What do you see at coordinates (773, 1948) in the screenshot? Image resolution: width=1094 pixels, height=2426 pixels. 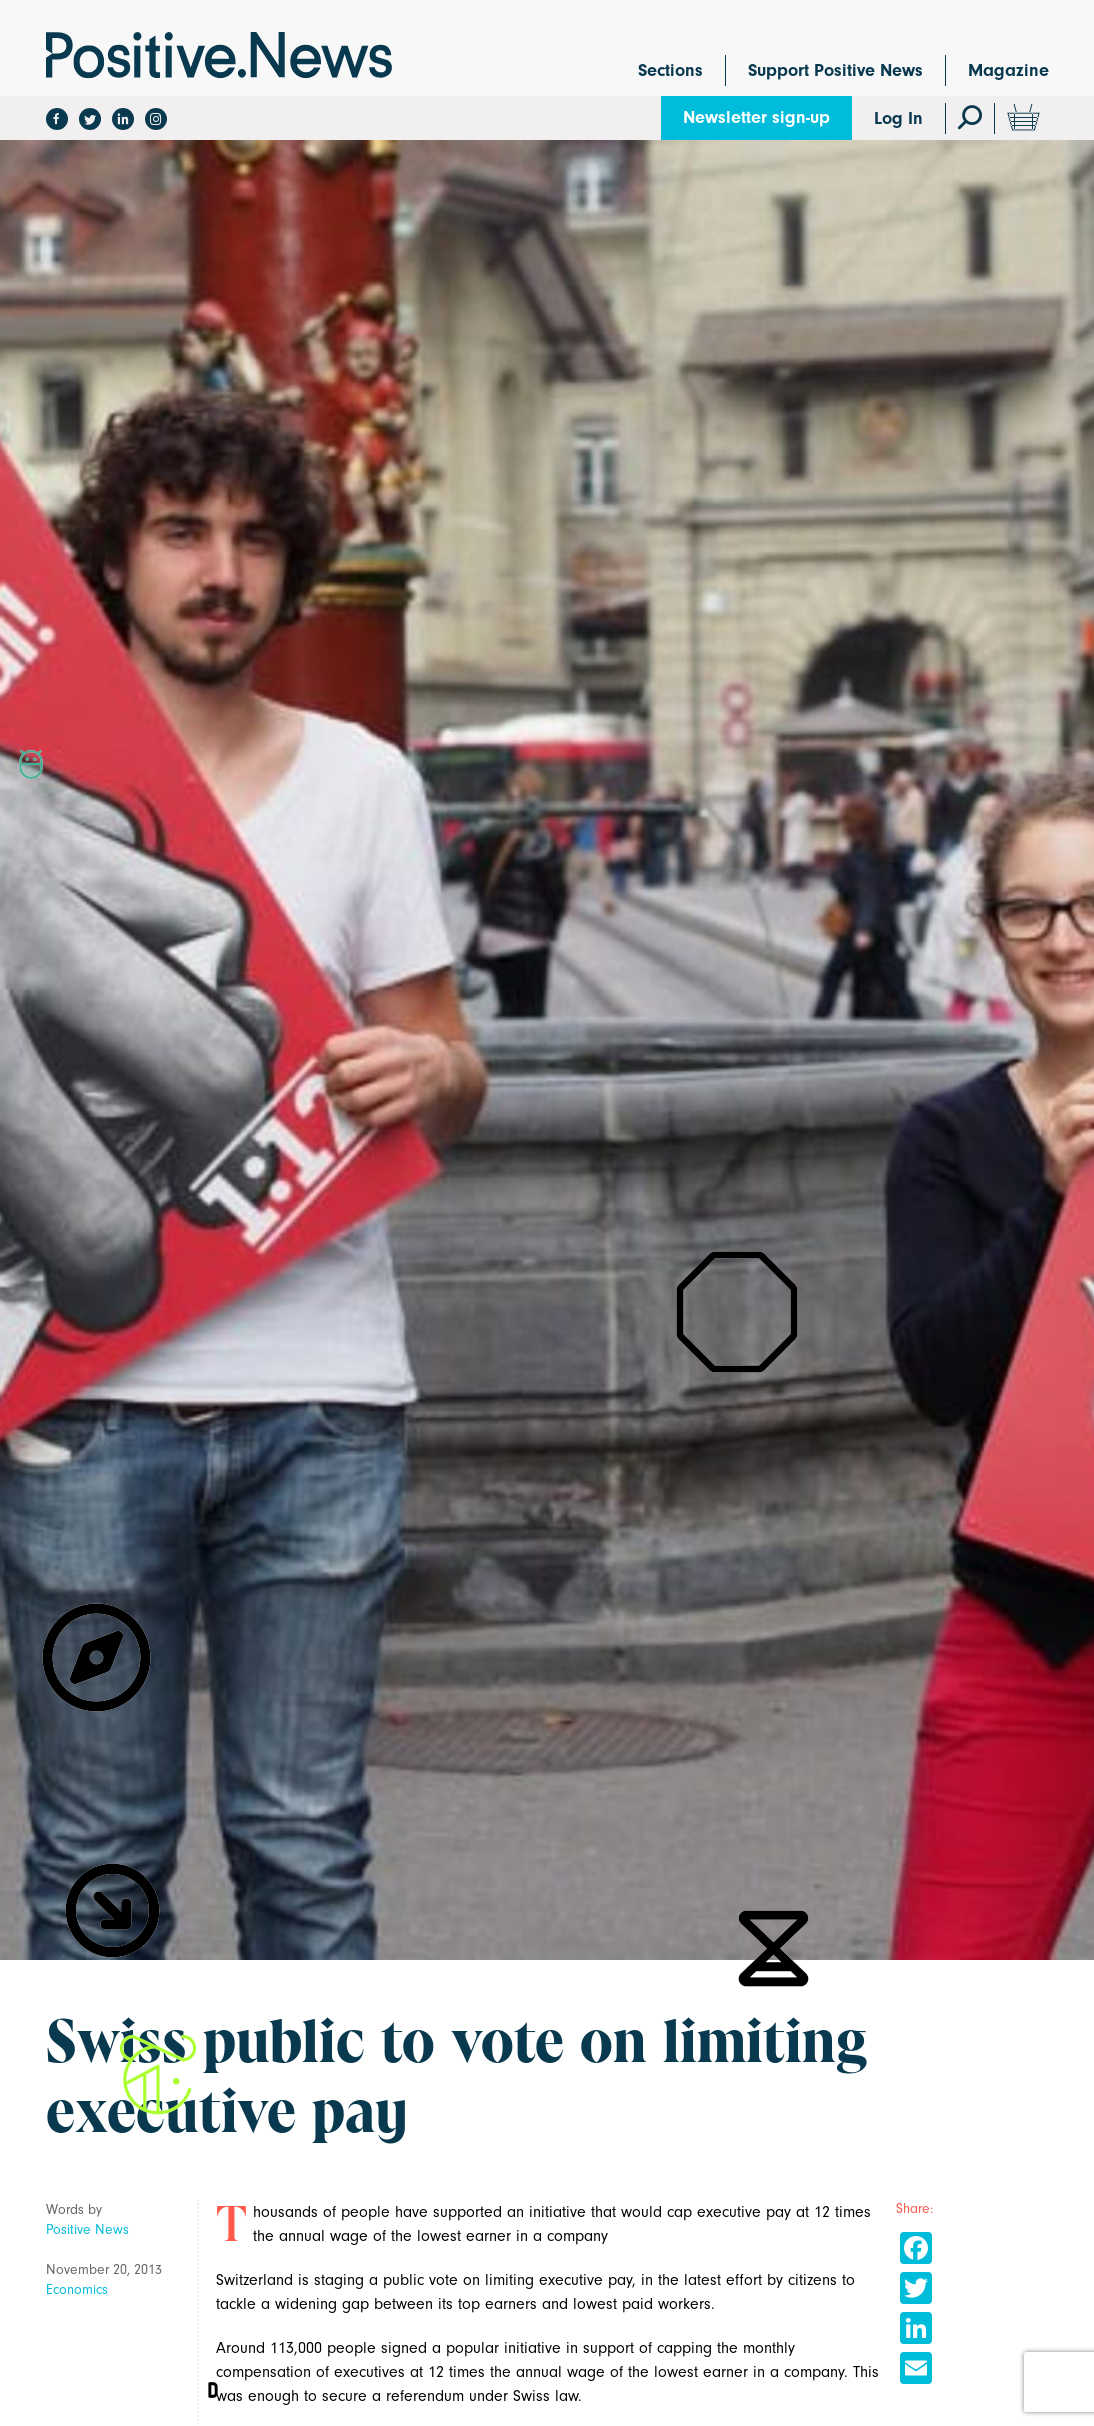 I see `indicates time is running low or nearly expired` at bounding box center [773, 1948].